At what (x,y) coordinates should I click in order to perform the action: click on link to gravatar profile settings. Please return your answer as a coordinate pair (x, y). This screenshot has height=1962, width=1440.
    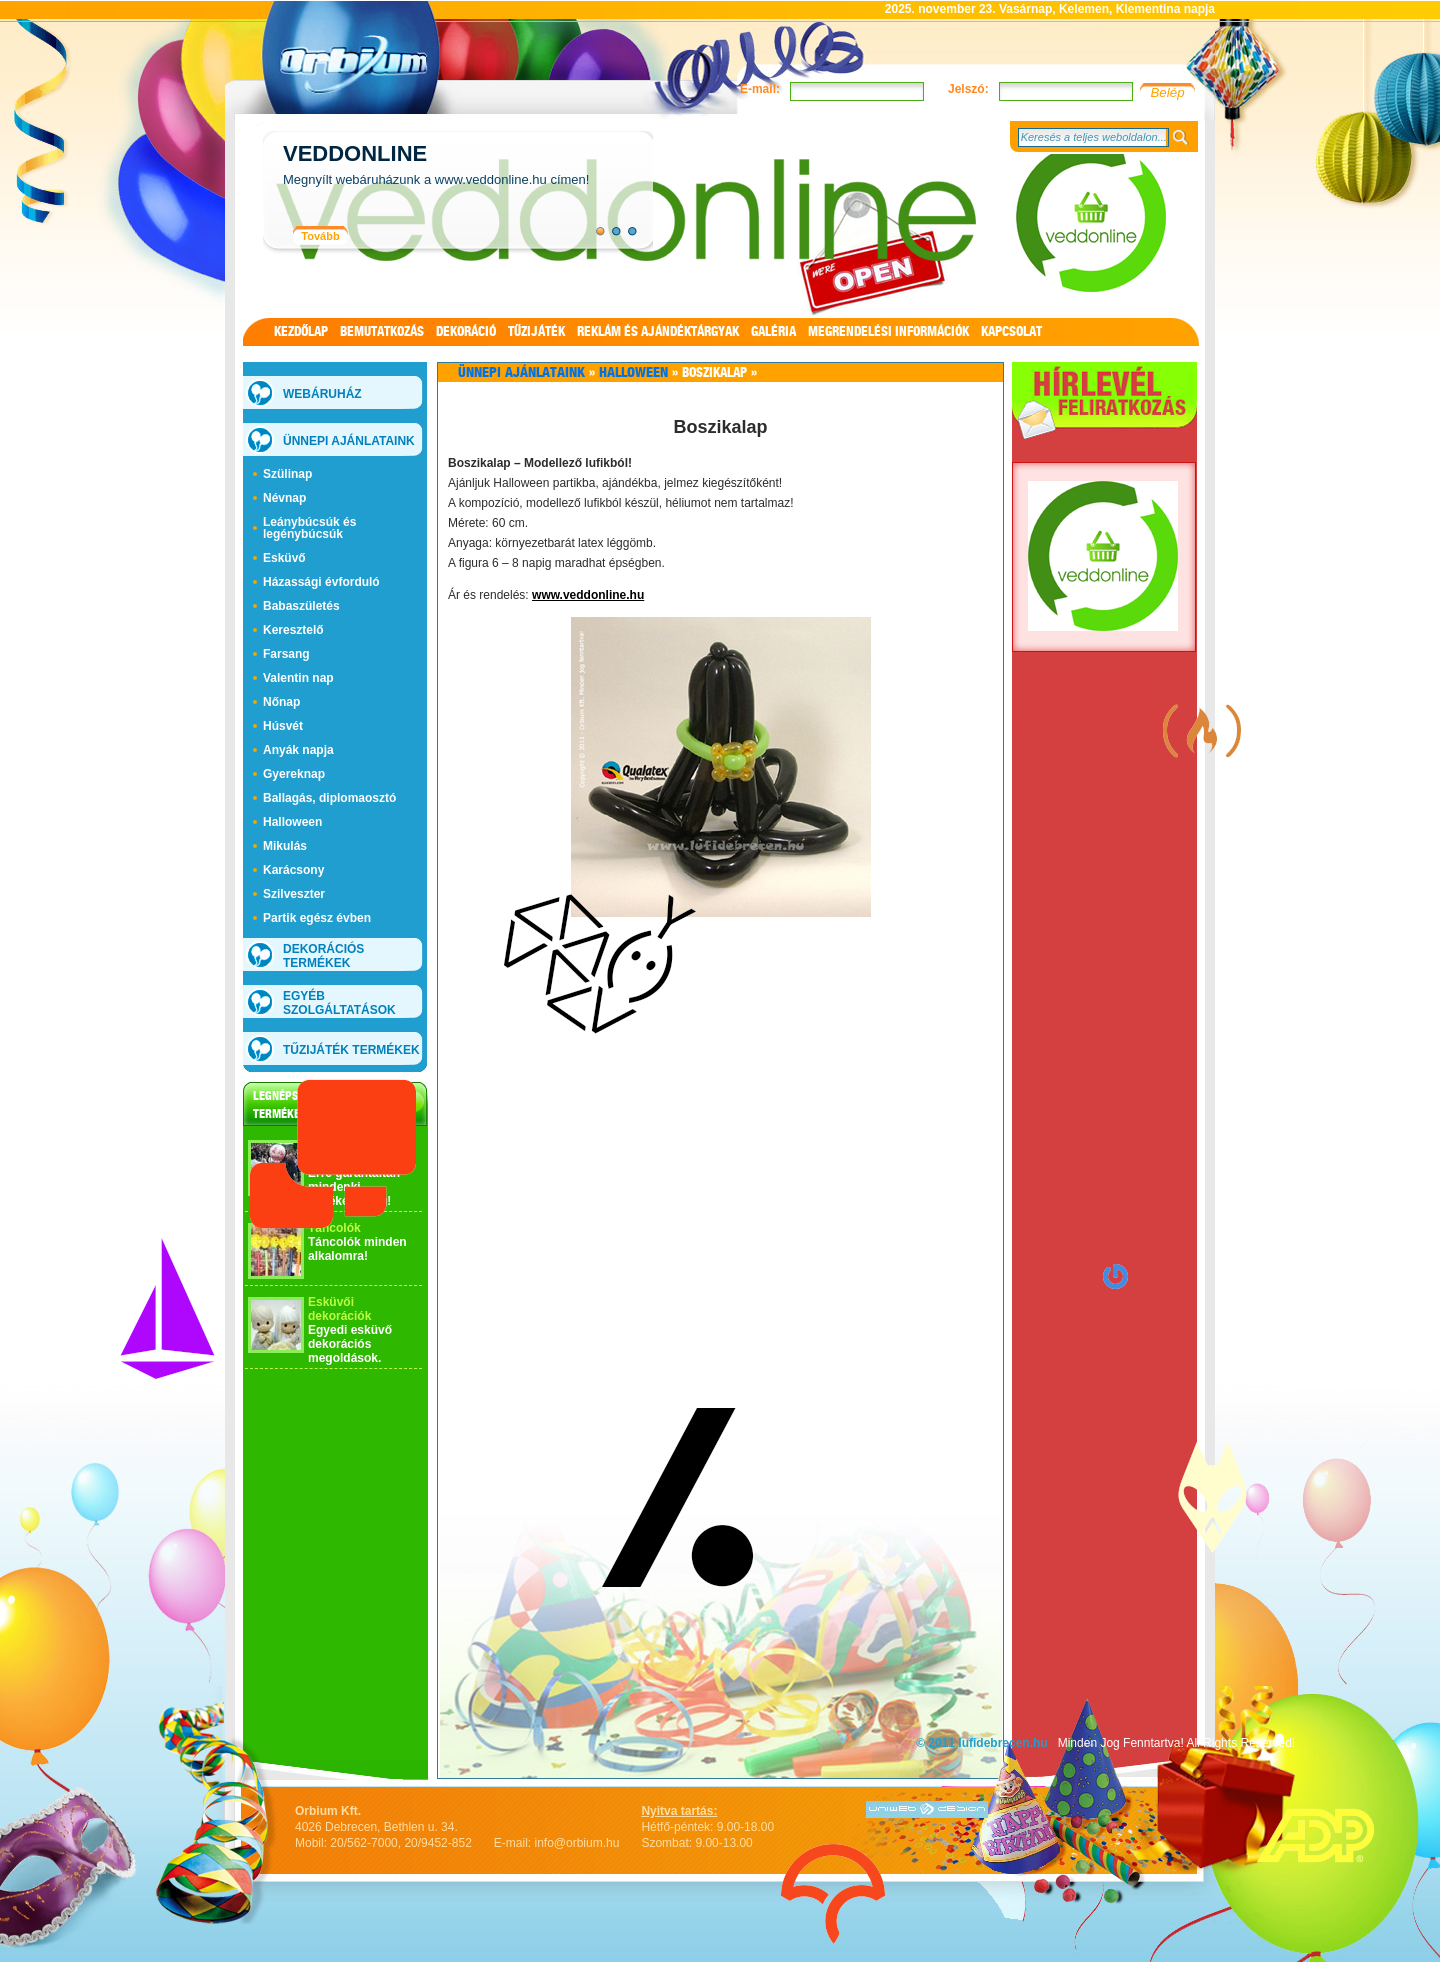
    Looking at the image, I should click on (1115, 1276).